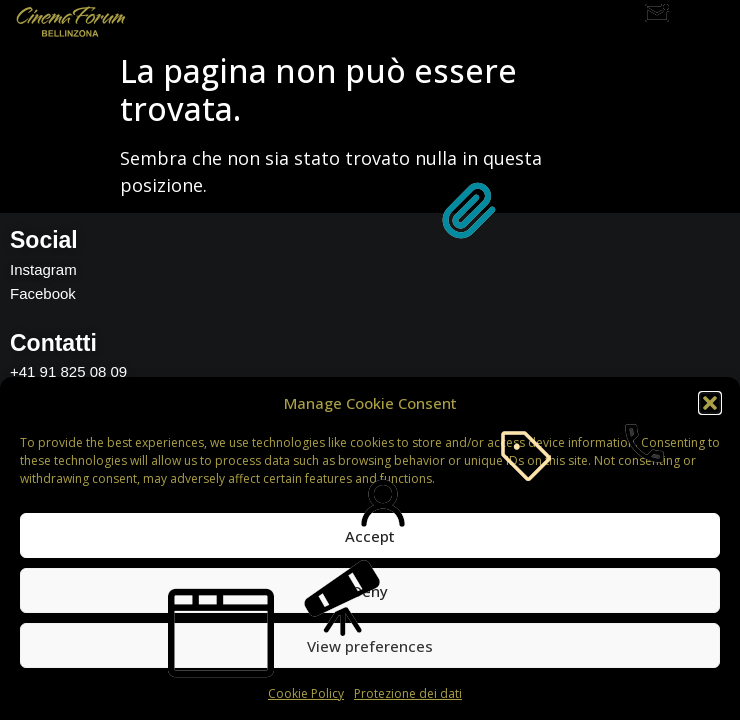  I want to click on attach a file to your message, so click(469, 212).